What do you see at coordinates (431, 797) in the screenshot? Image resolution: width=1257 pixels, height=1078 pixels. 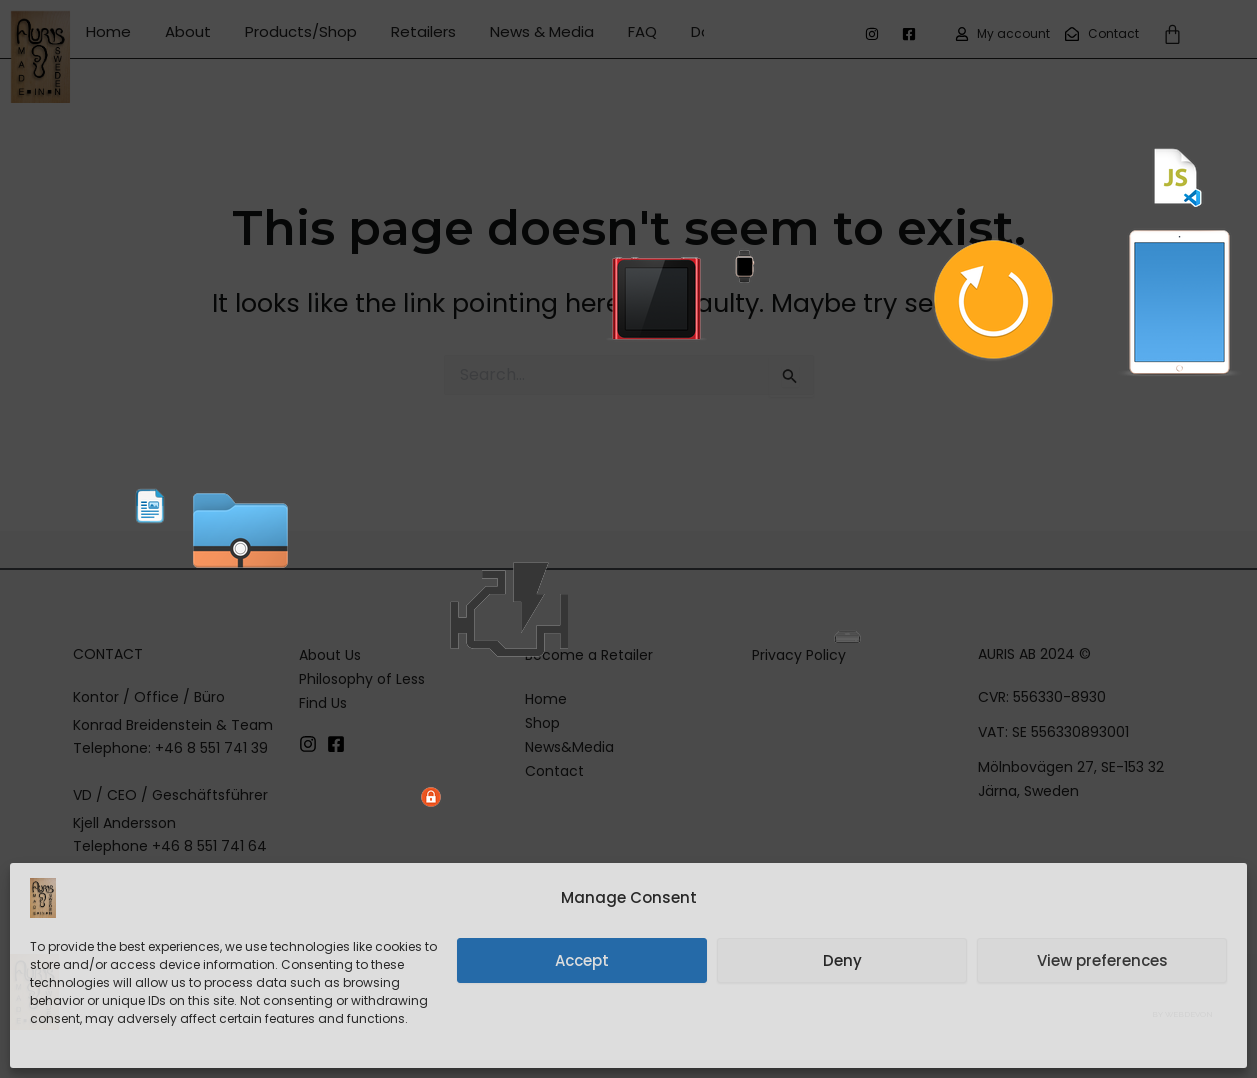 I see `indicates a file or folder is read-only` at bounding box center [431, 797].